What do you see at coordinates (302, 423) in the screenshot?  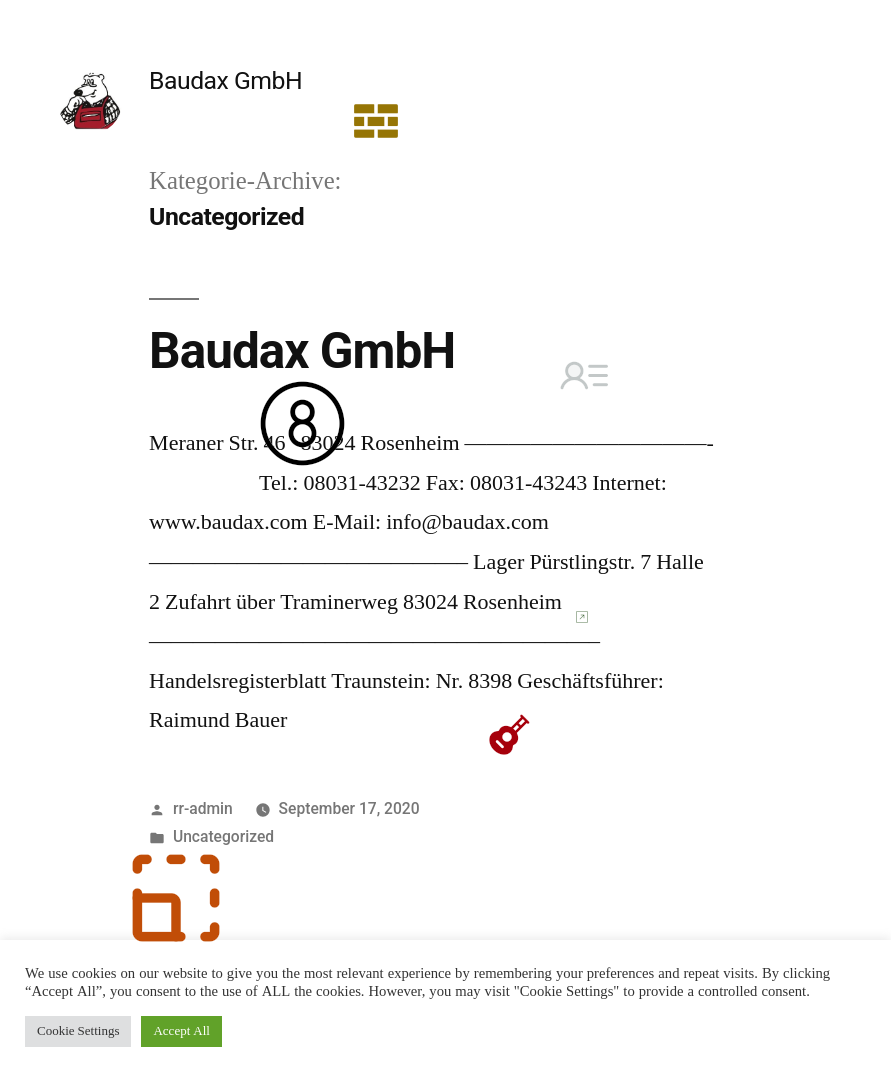 I see `indicates step 8 in a multi-step process` at bounding box center [302, 423].